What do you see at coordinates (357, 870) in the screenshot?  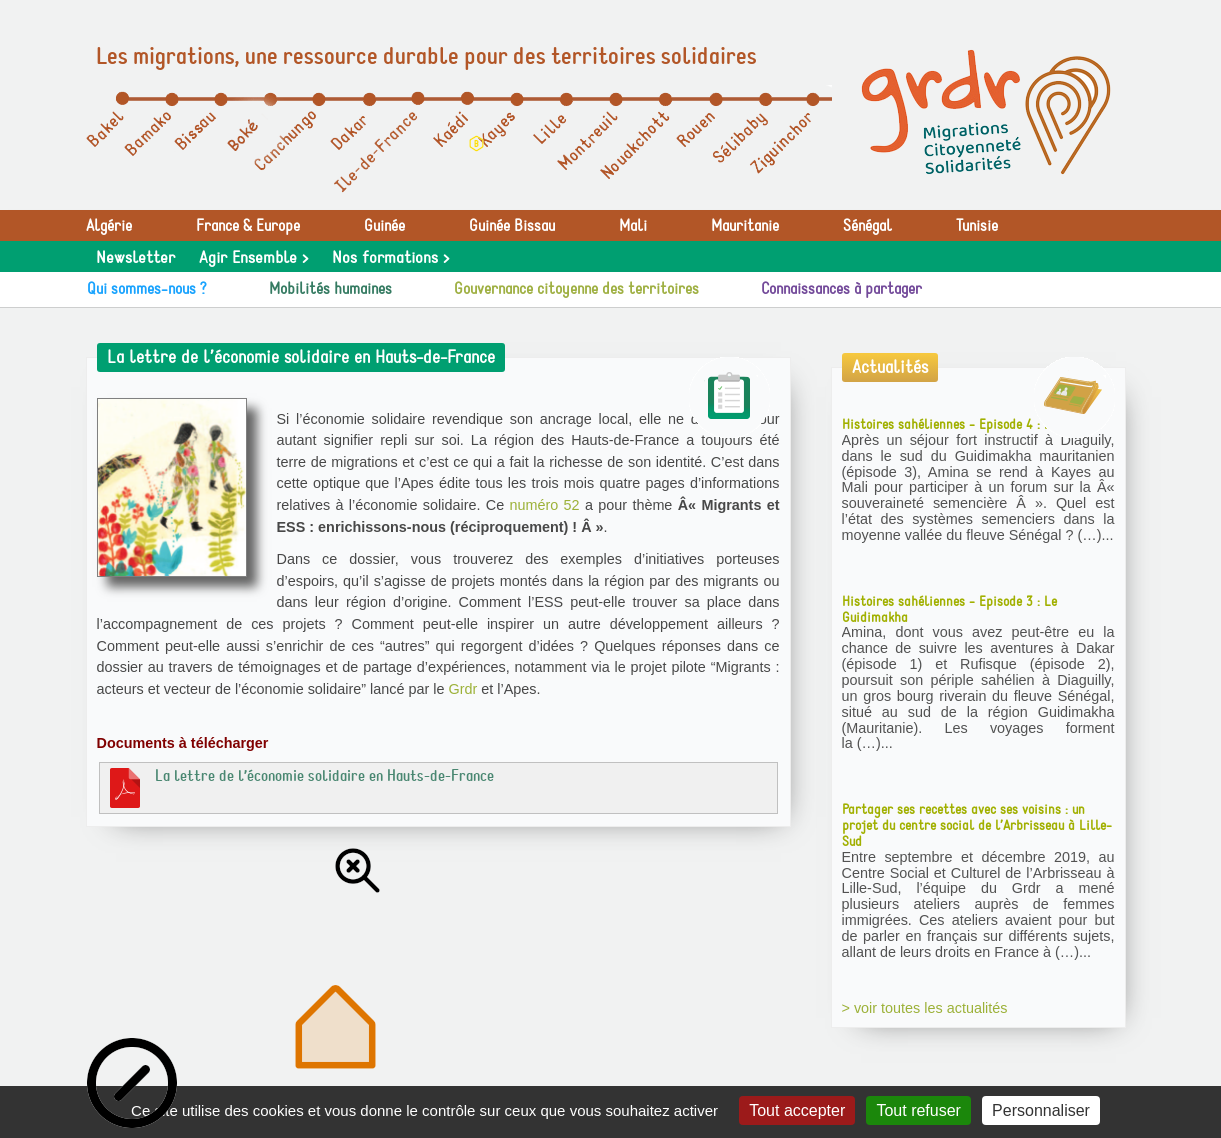 I see `cancel or exit search mode` at bounding box center [357, 870].